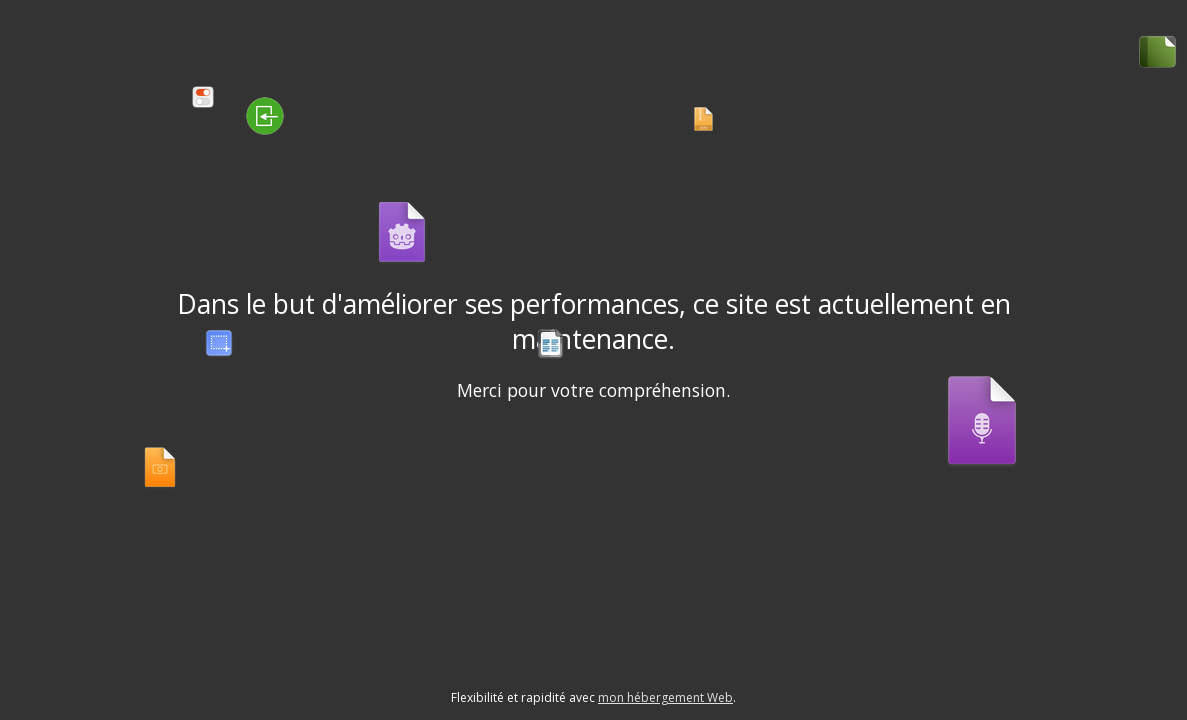 The image size is (1187, 720). Describe the element at coordinates (219, 343) in the screenshot. I see `take a screenshot` at that location.